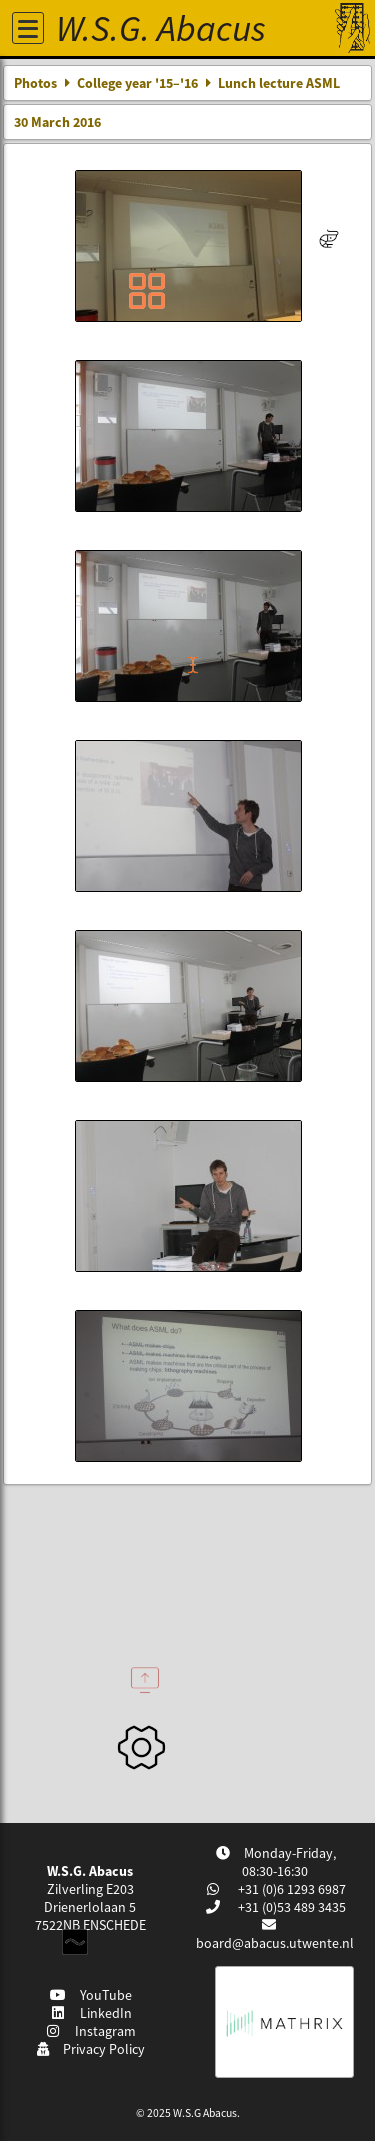 The image size is (375, 2141). Describe the element at coordinates (329, 239) in the screenshot. I see `indicates seafood or shrimp menu option` at that location.